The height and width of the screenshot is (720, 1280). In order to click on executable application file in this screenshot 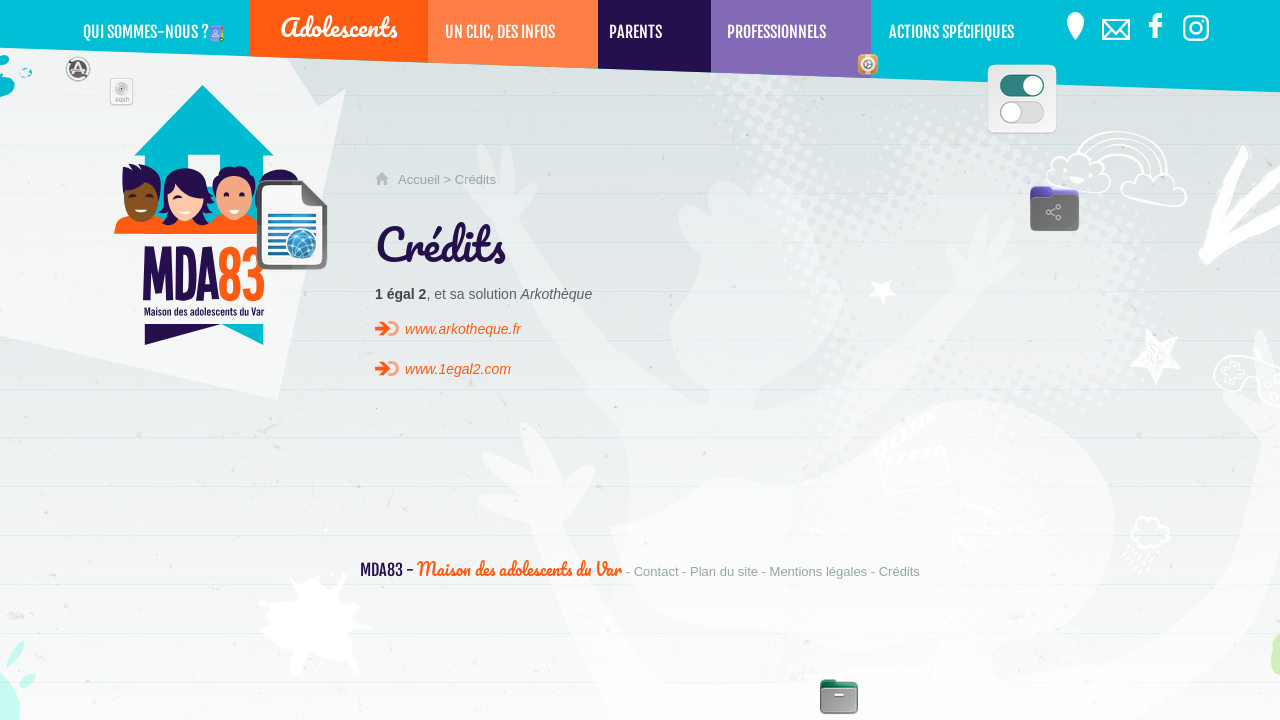, I will do `click(868, 64)`.